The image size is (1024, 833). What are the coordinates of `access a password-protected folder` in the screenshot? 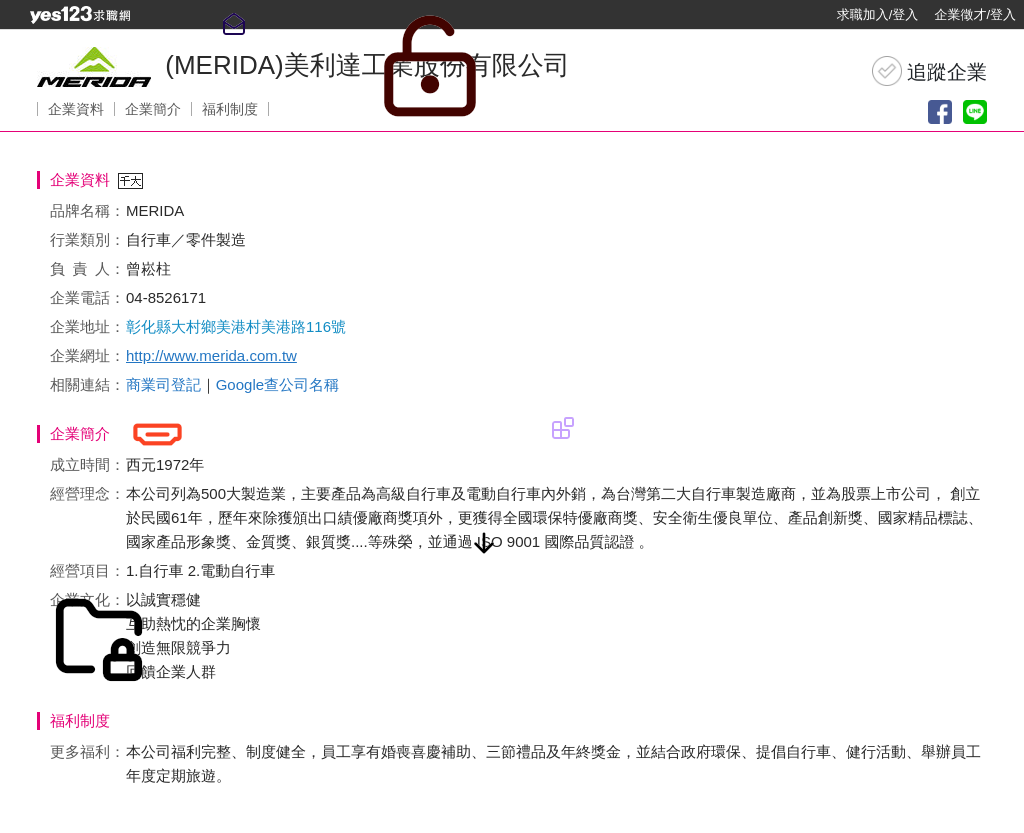 It's located at (99, 638).